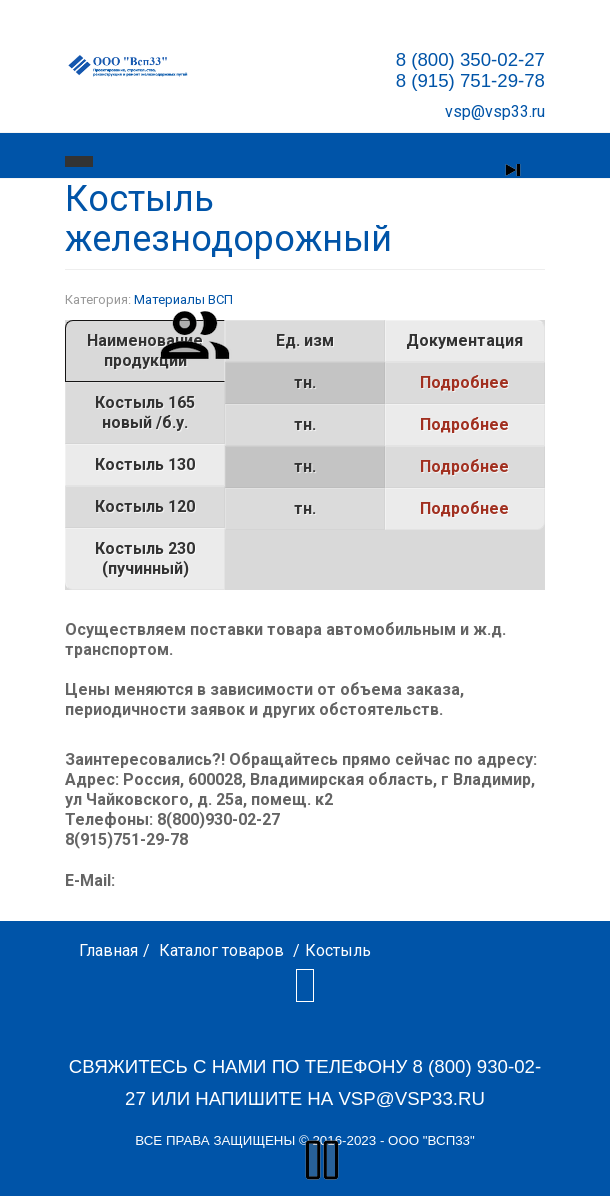 The width and height of the screenshot is (610, 1196). What do you see at coordinates (322, 1160) in the screenshot?
I see `switch to column layout view` at bounding box center [322, 1160].